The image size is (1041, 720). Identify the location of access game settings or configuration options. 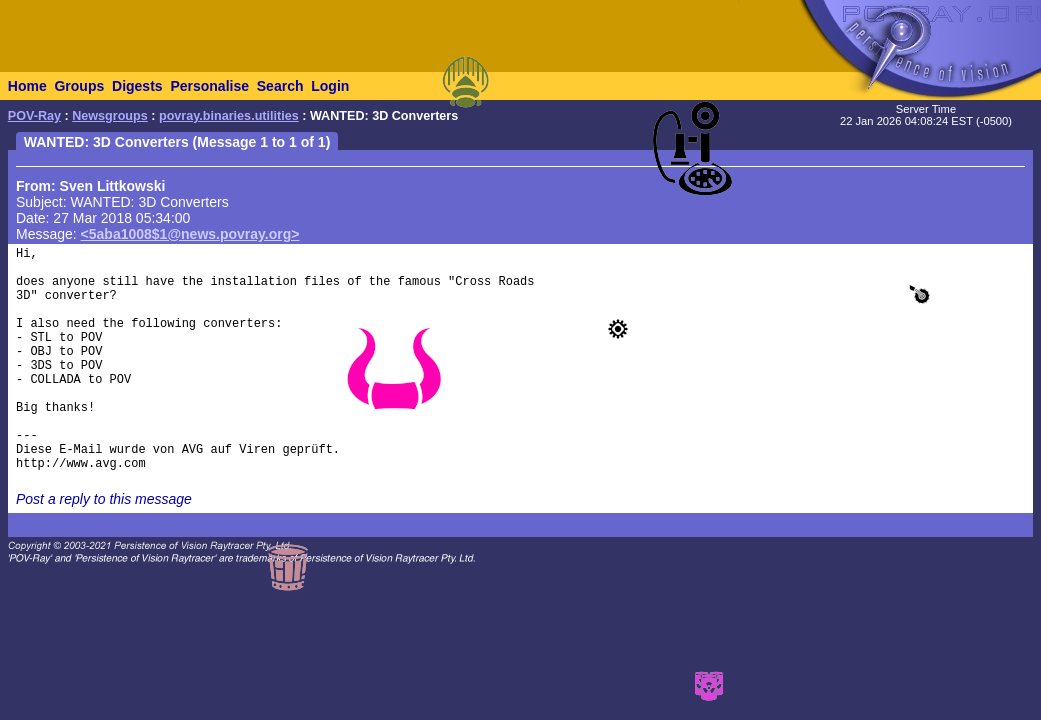
(618, 329).